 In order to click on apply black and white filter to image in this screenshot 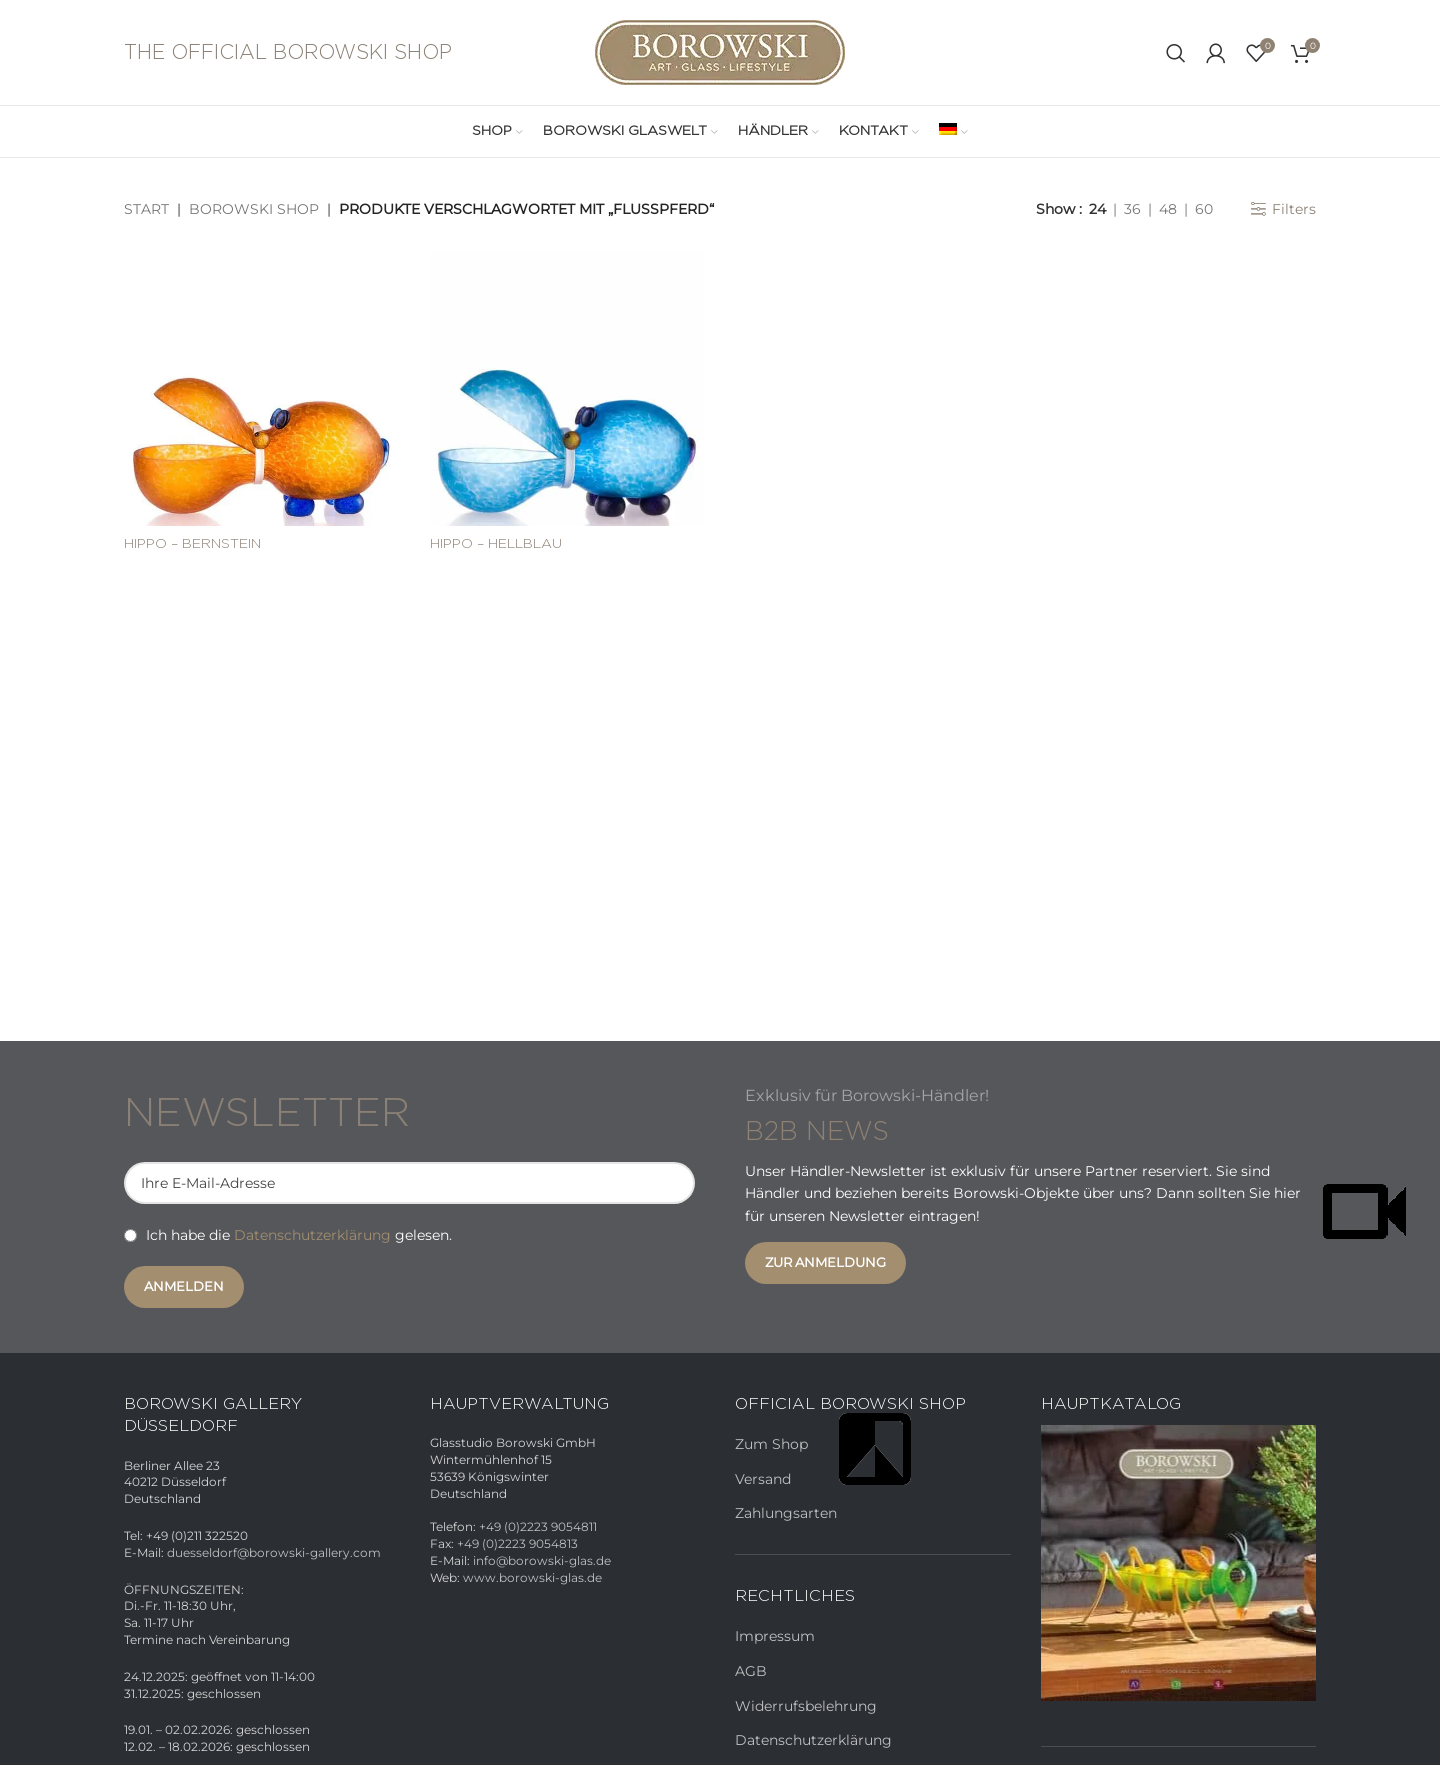, I will do `click(875, 1449)`.